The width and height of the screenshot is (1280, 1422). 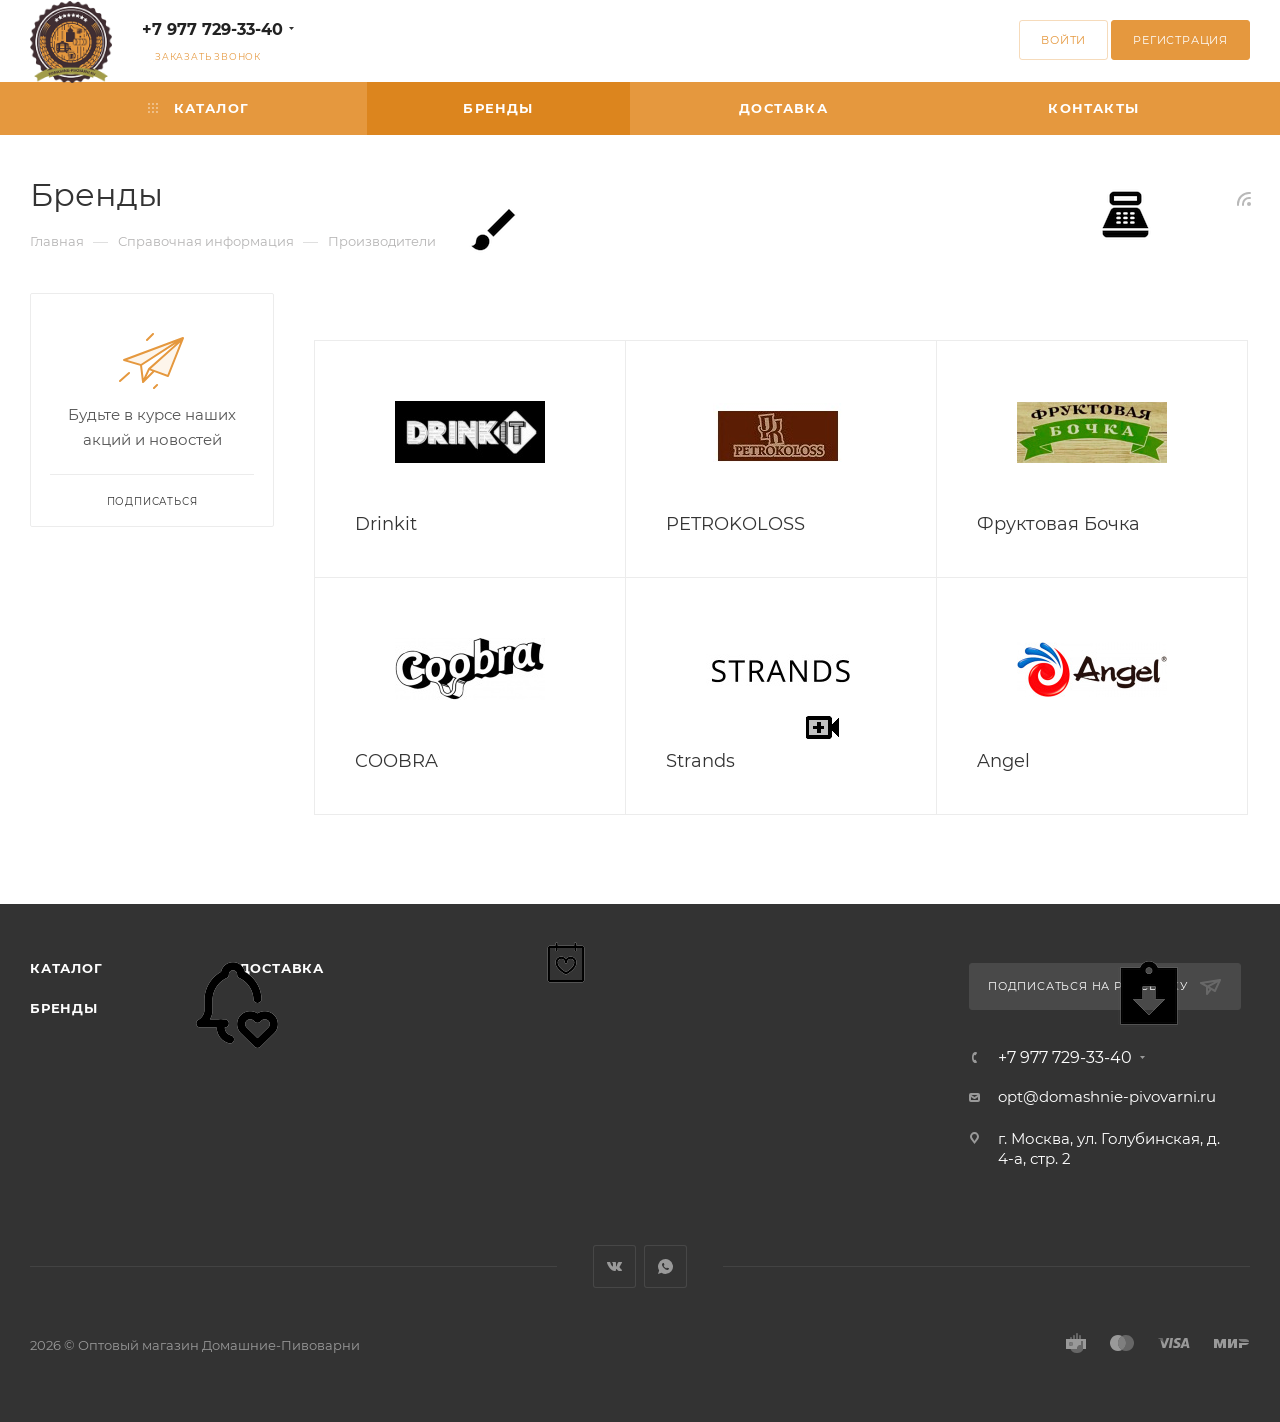 What do you see at coordinates (233, 1003) in the screenshot?
I see `notifications from favorites or loved ones` at bounding box center [233, 1003].